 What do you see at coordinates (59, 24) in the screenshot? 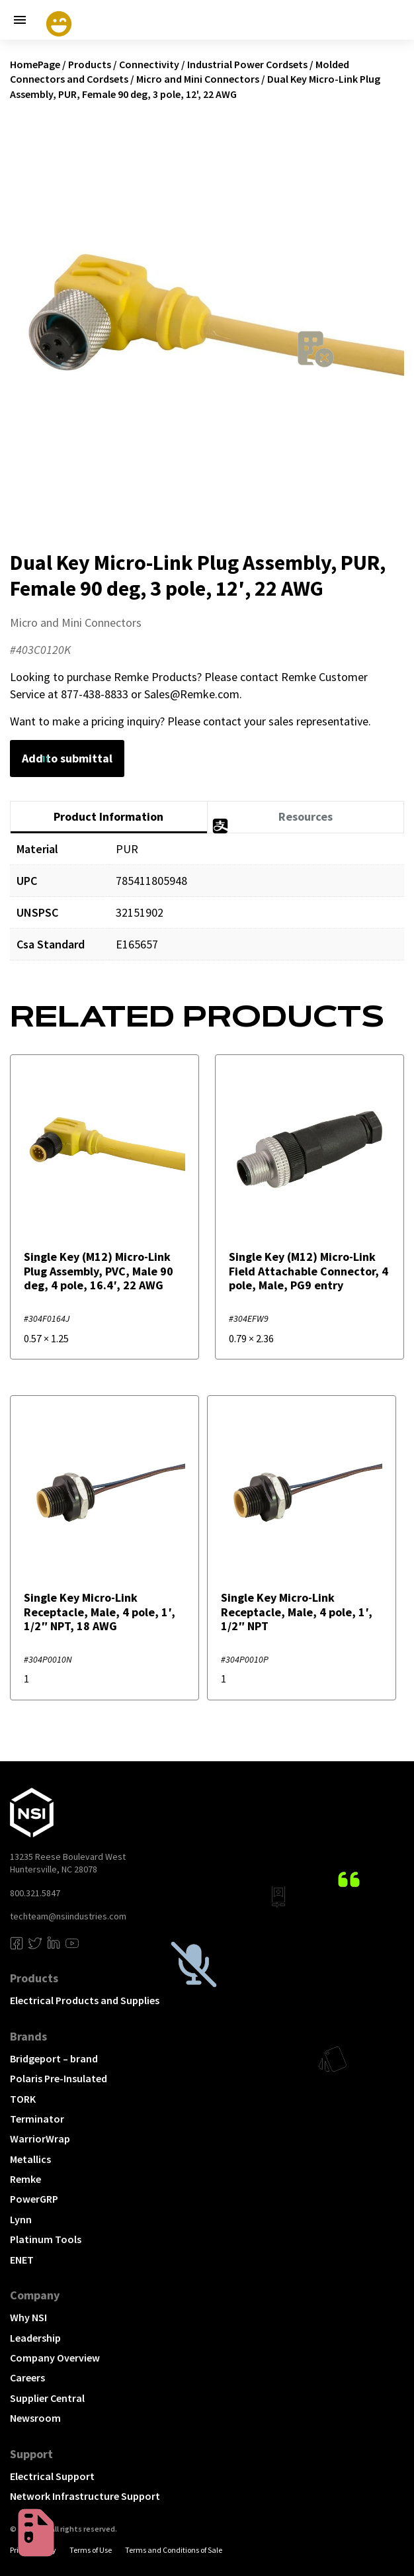
I see `add a playful or humorous reaction` at bounding box center [59, 24].